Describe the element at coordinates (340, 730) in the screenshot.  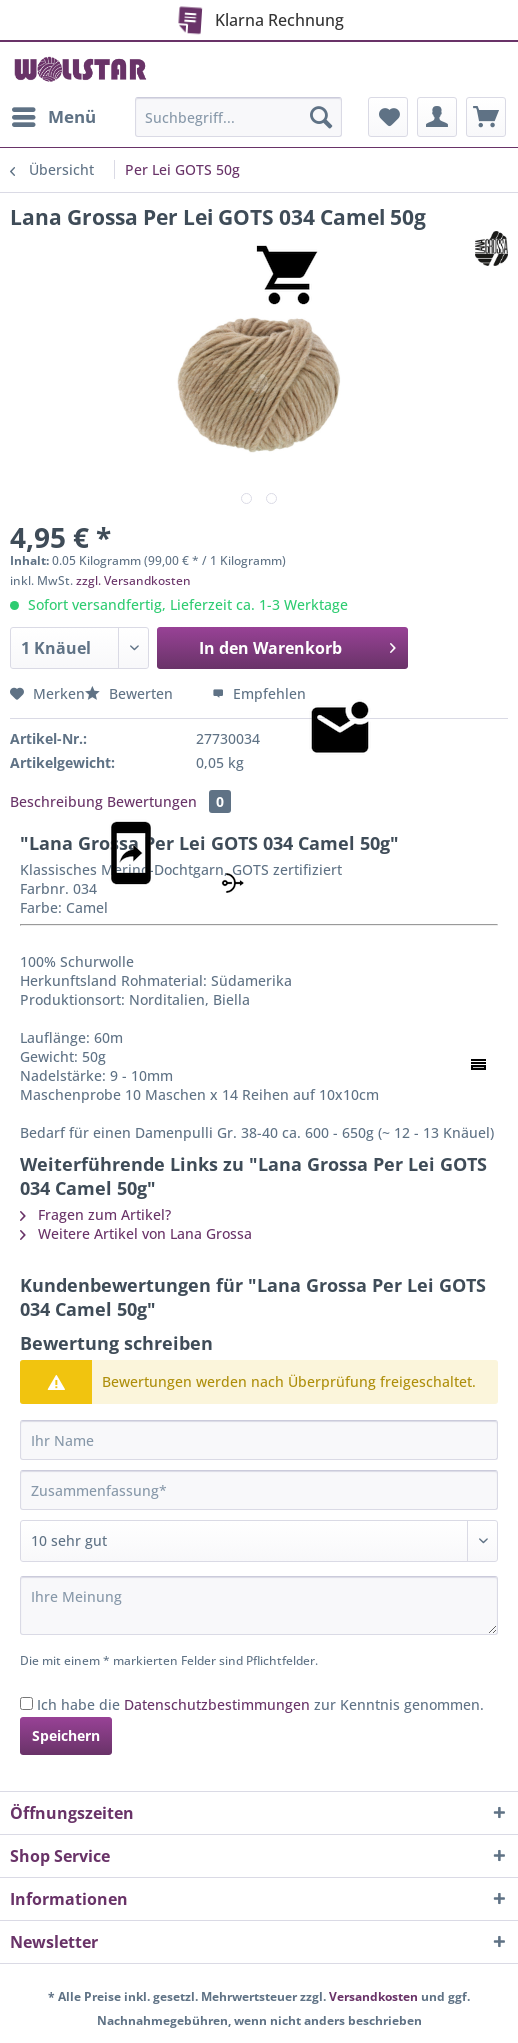
I see `indicates an unread email in your inbox` at that location.